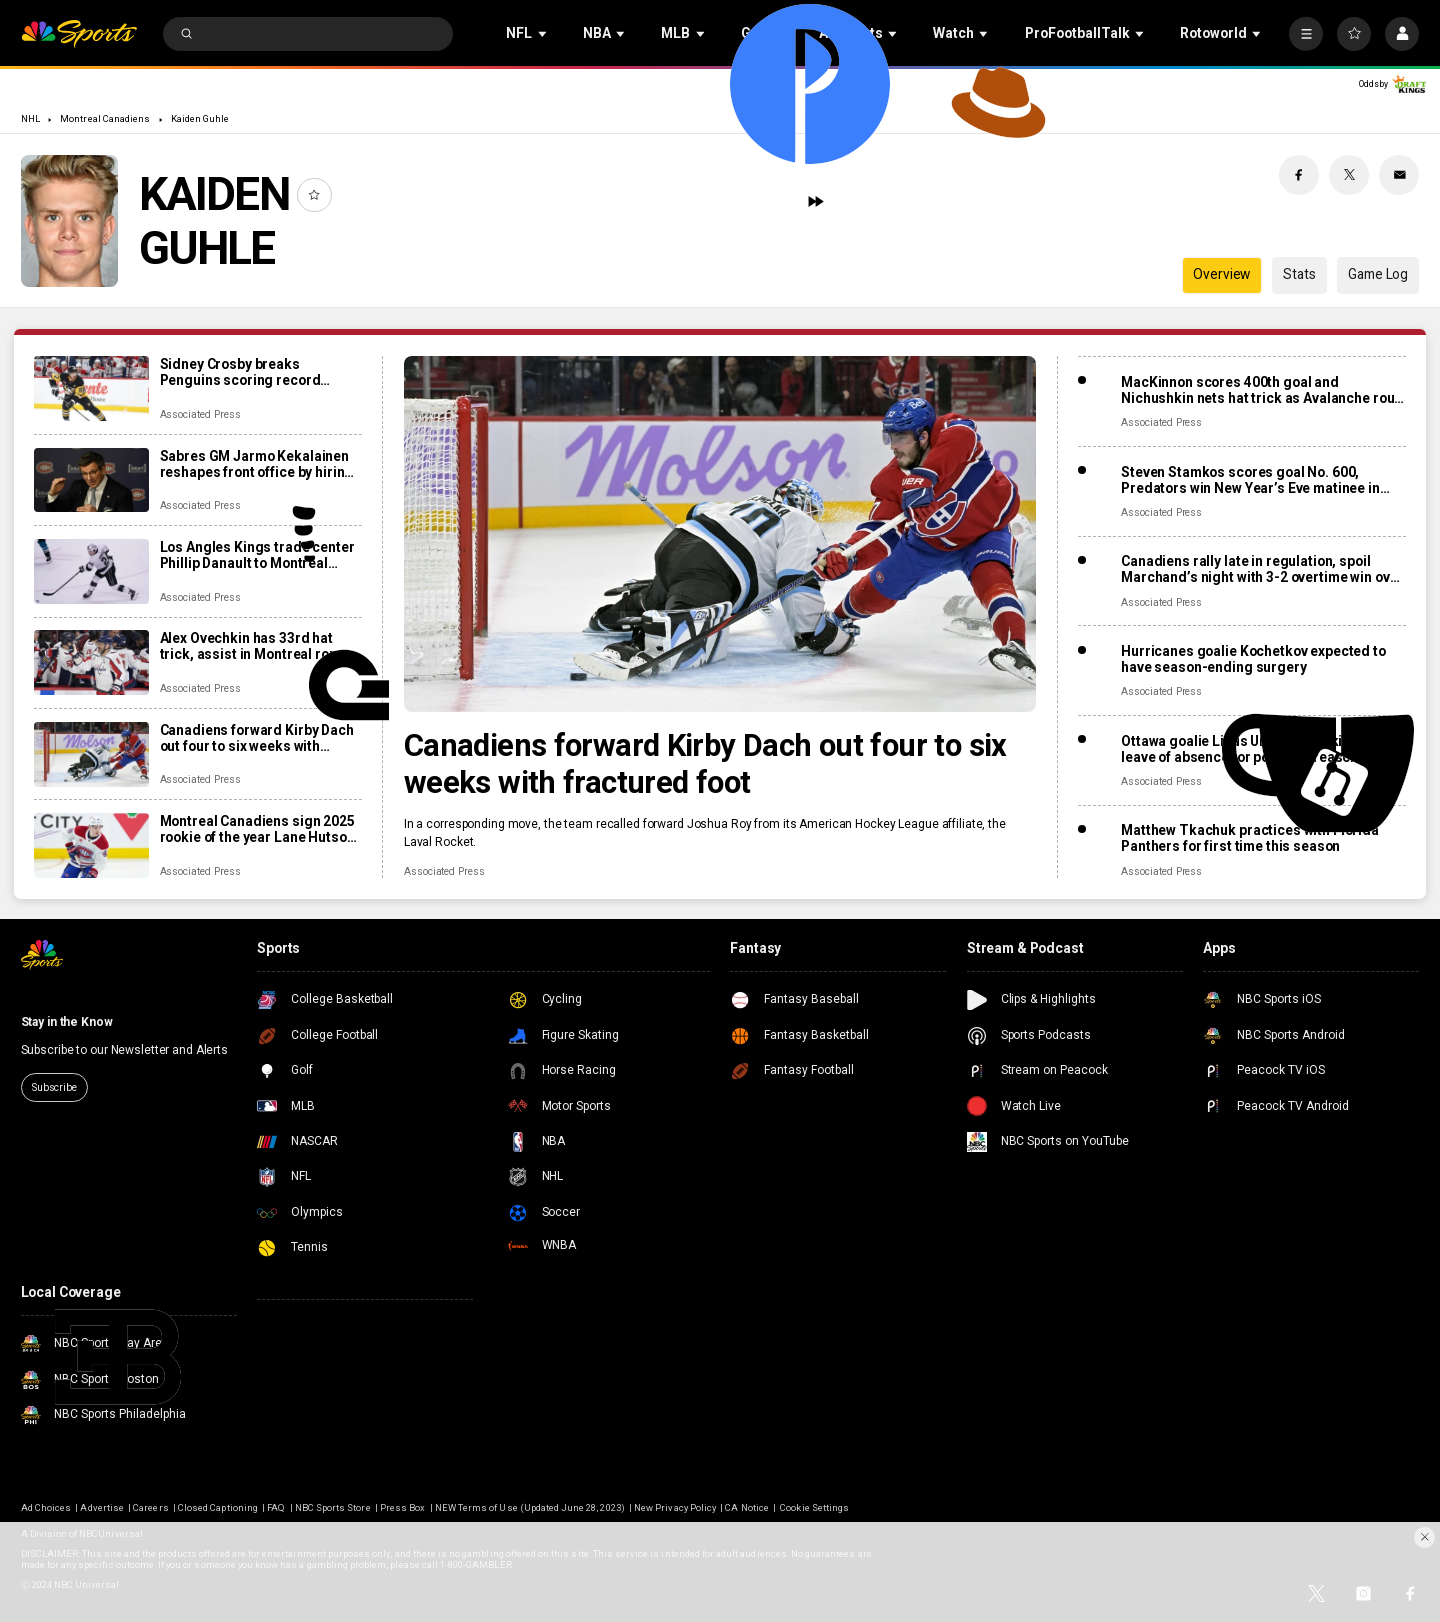  I want to click on PurgeCSS logo - a CSS optimization tool, so click(810, 84).